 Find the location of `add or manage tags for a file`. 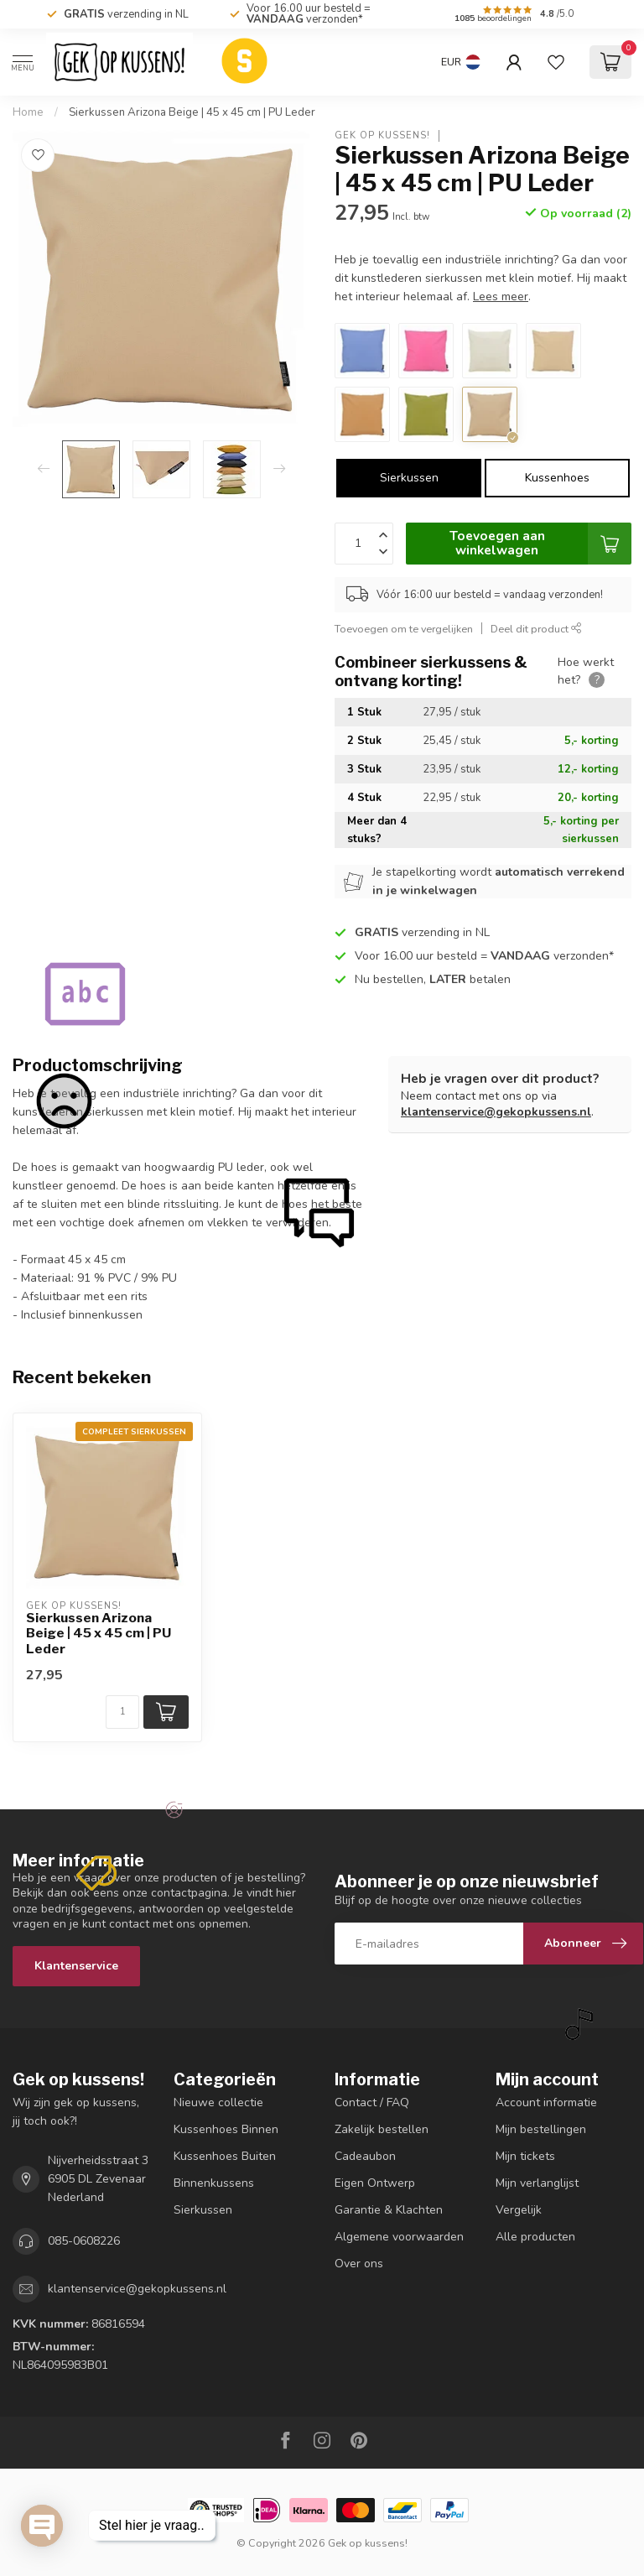

add or manage tags for a file is located at coordinates (96, 1872).